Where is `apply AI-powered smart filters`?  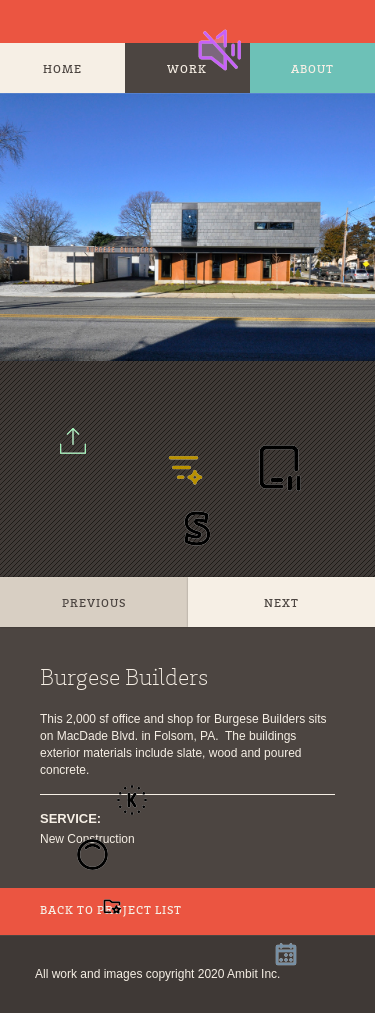 apply AI-powered smart filters is located at coordinates (183, 467).